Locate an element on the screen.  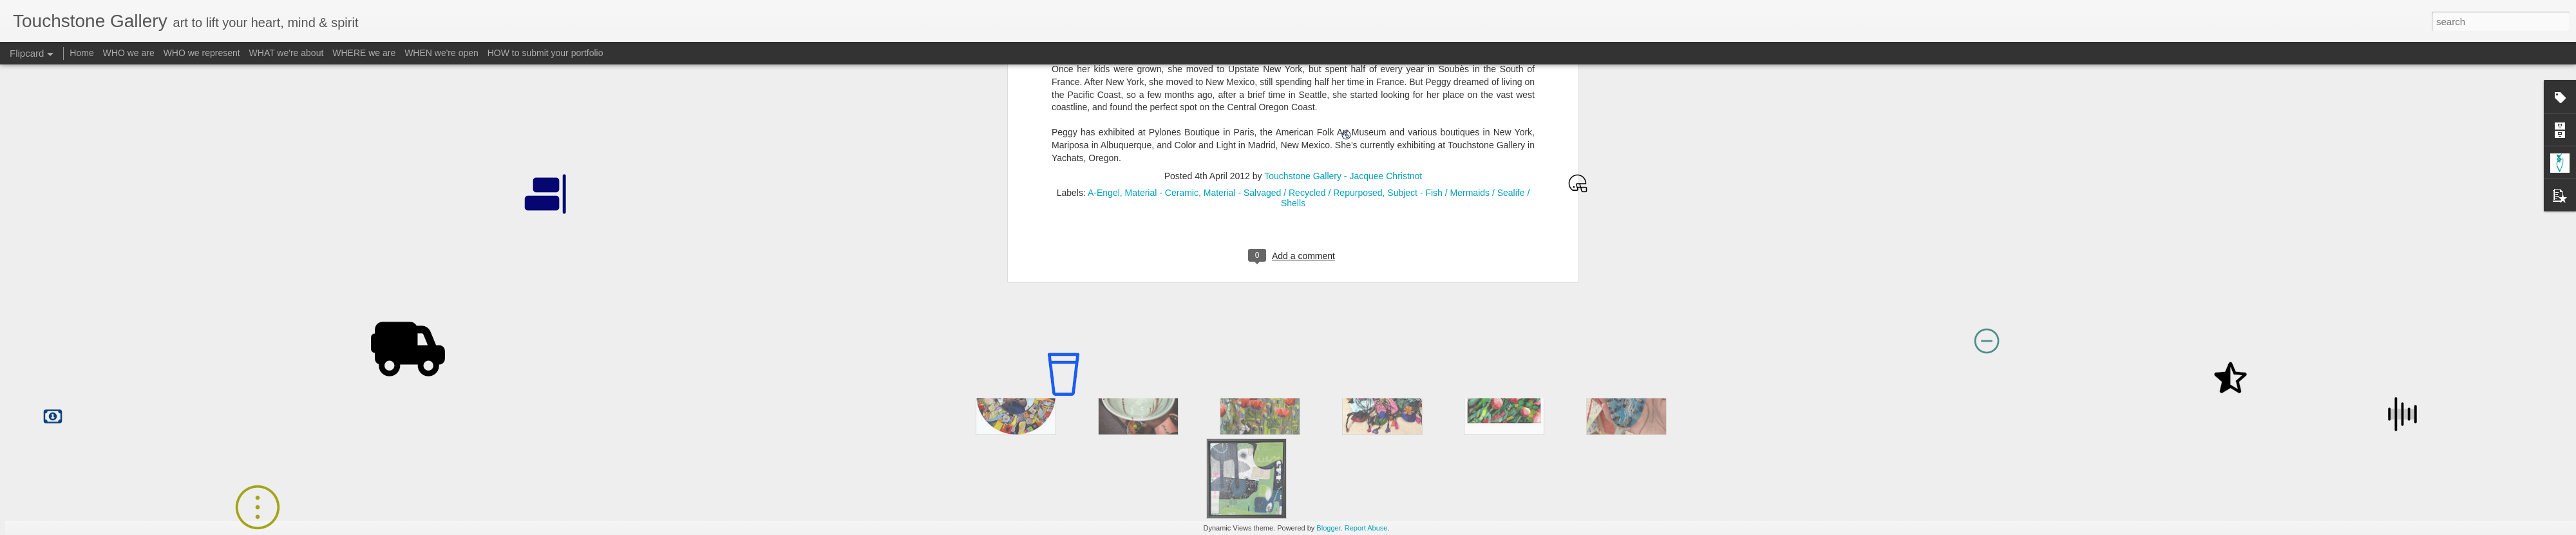
audio or sound visualization is located at coordinates (2402, 414).